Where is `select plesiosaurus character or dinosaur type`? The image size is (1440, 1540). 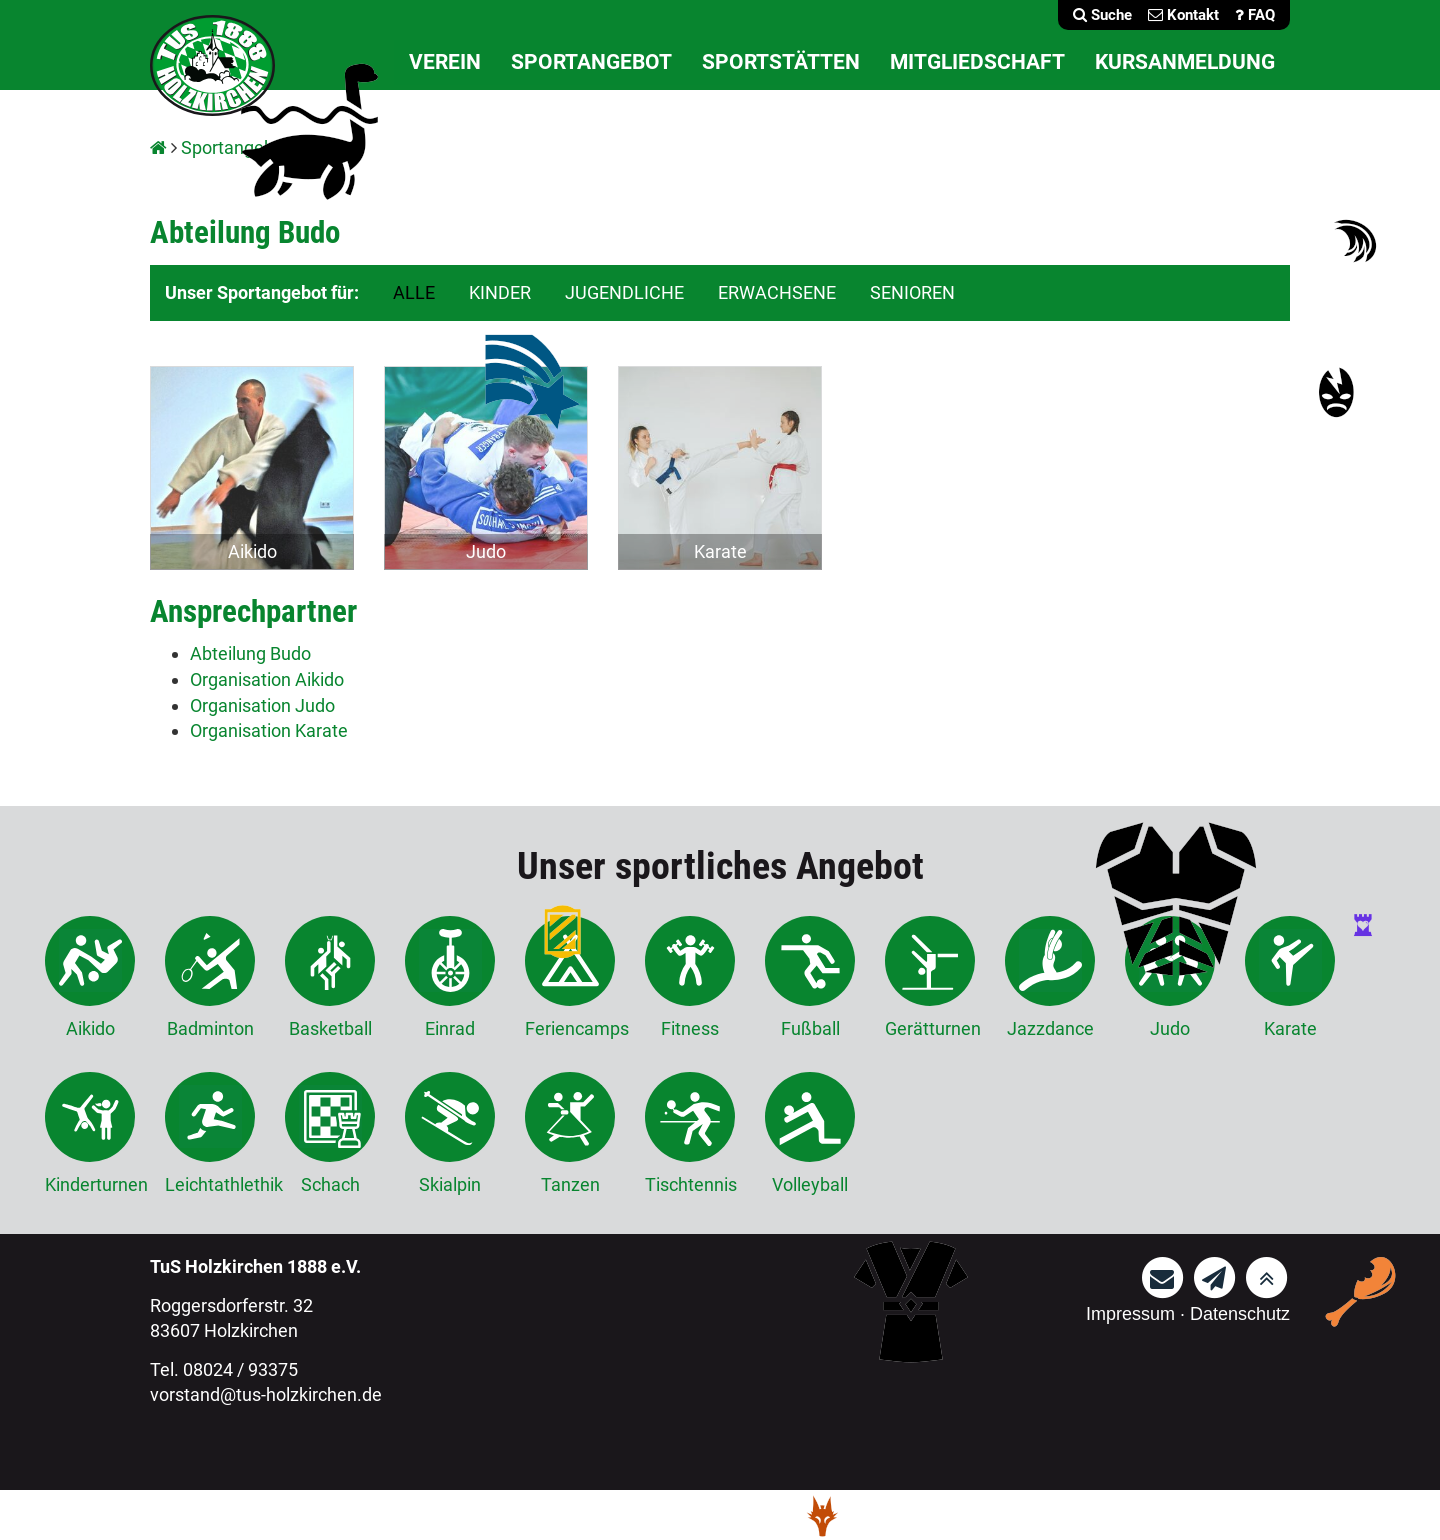 select plesiosaurus character or dinosaur type is located at coordinates (309, 130).